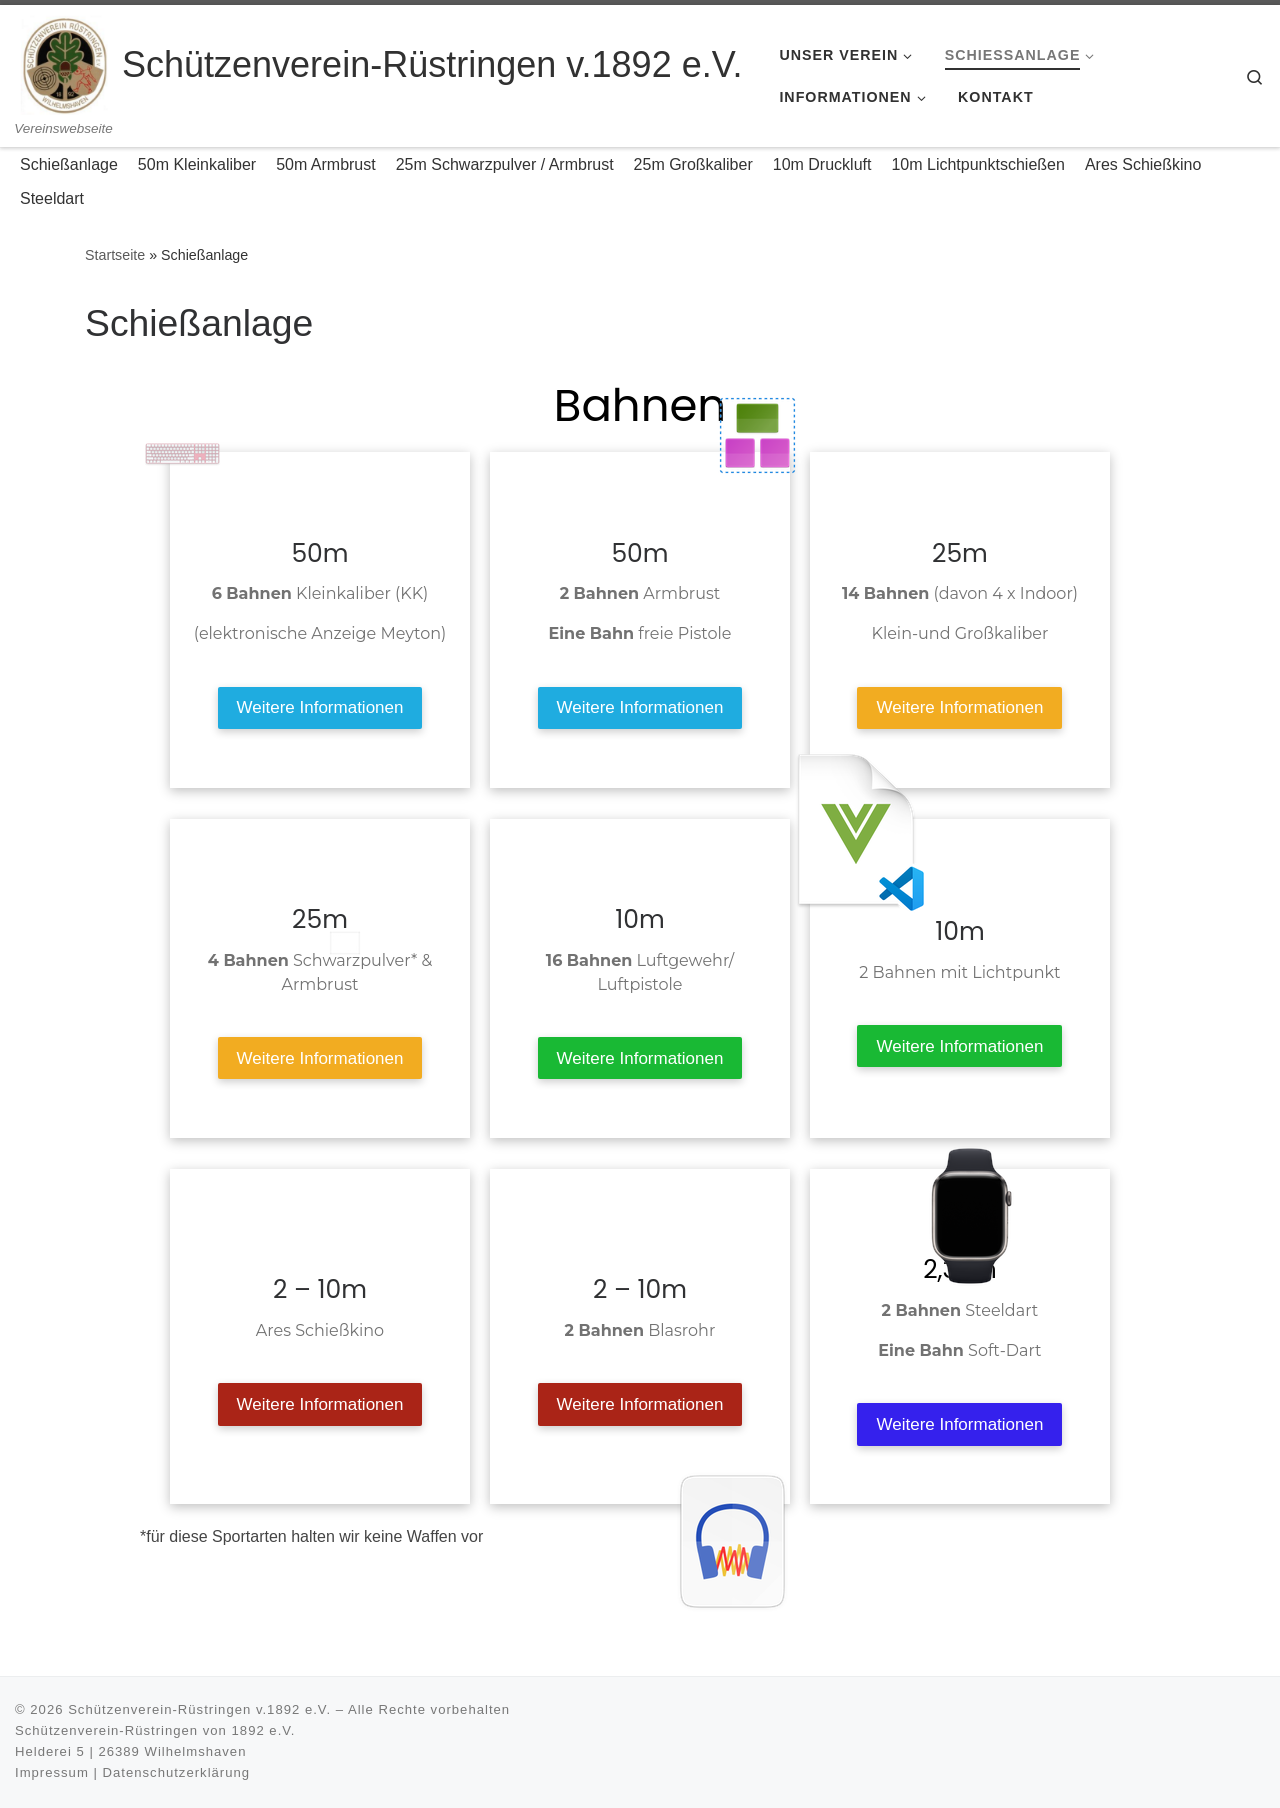  I want to click on open a Vue.js file in Visual Studio Code, so click(856, 833).